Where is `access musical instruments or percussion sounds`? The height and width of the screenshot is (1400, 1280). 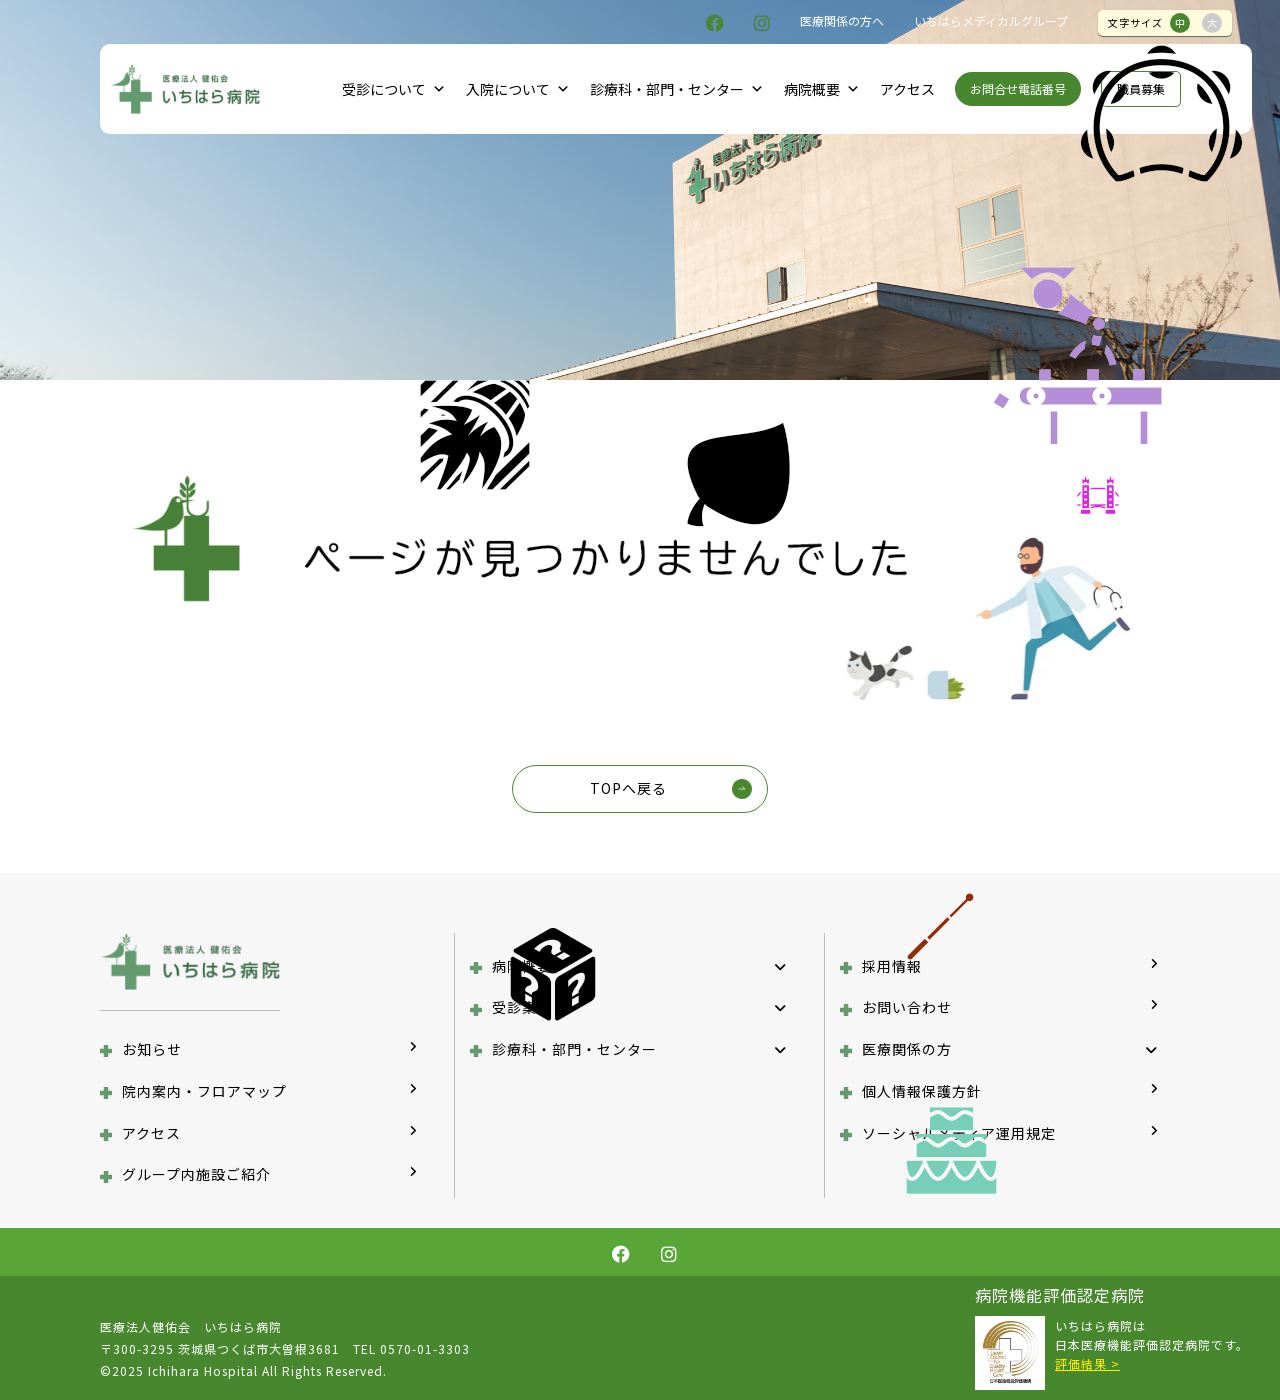 access musical instruments or percussion sounds is located at coordinates (1161, 113).